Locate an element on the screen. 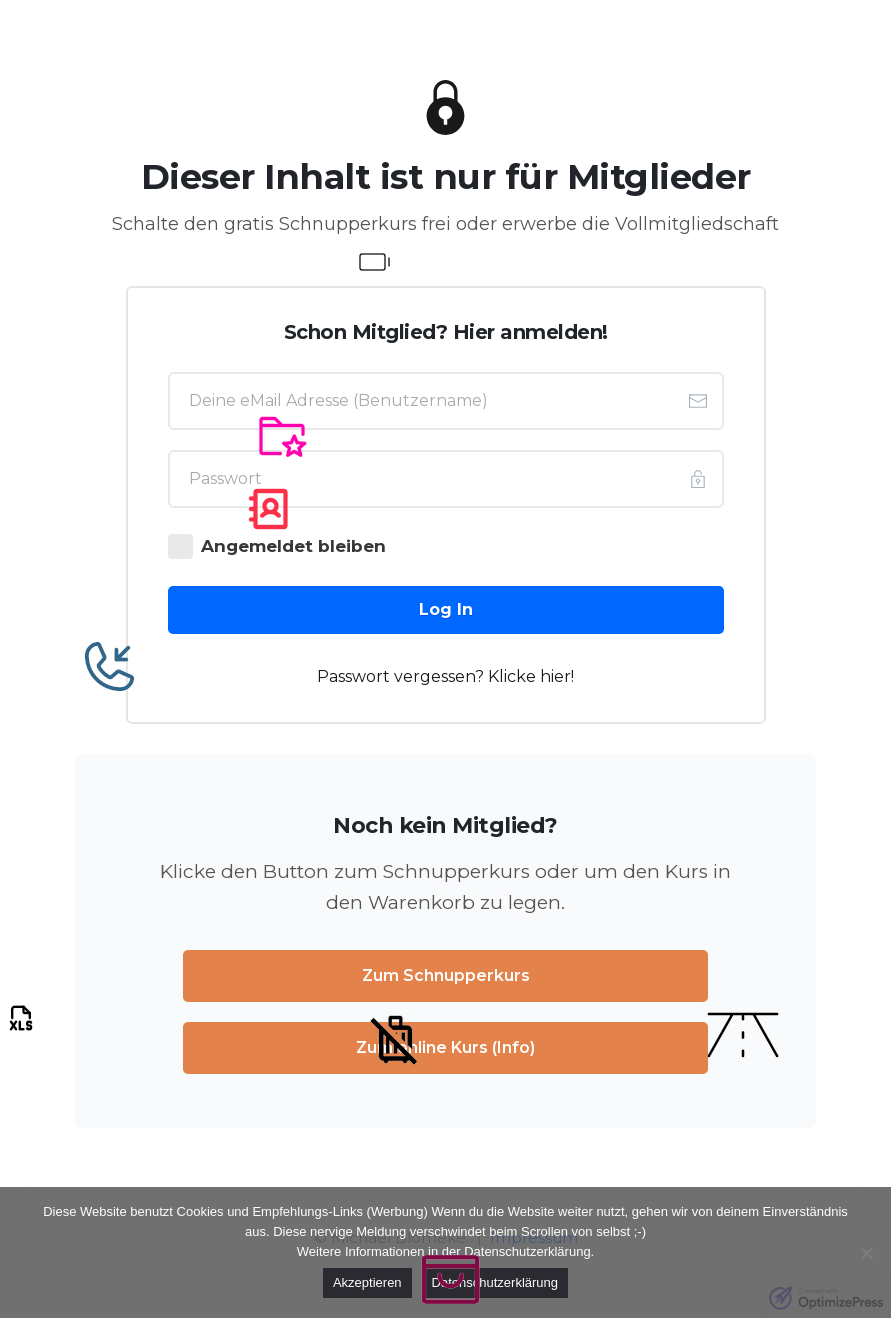 Image resolution: width=891 pixels, height=1318 pixels. indicates an Excel spreadsheet file is located at coordinates (21, 1018).